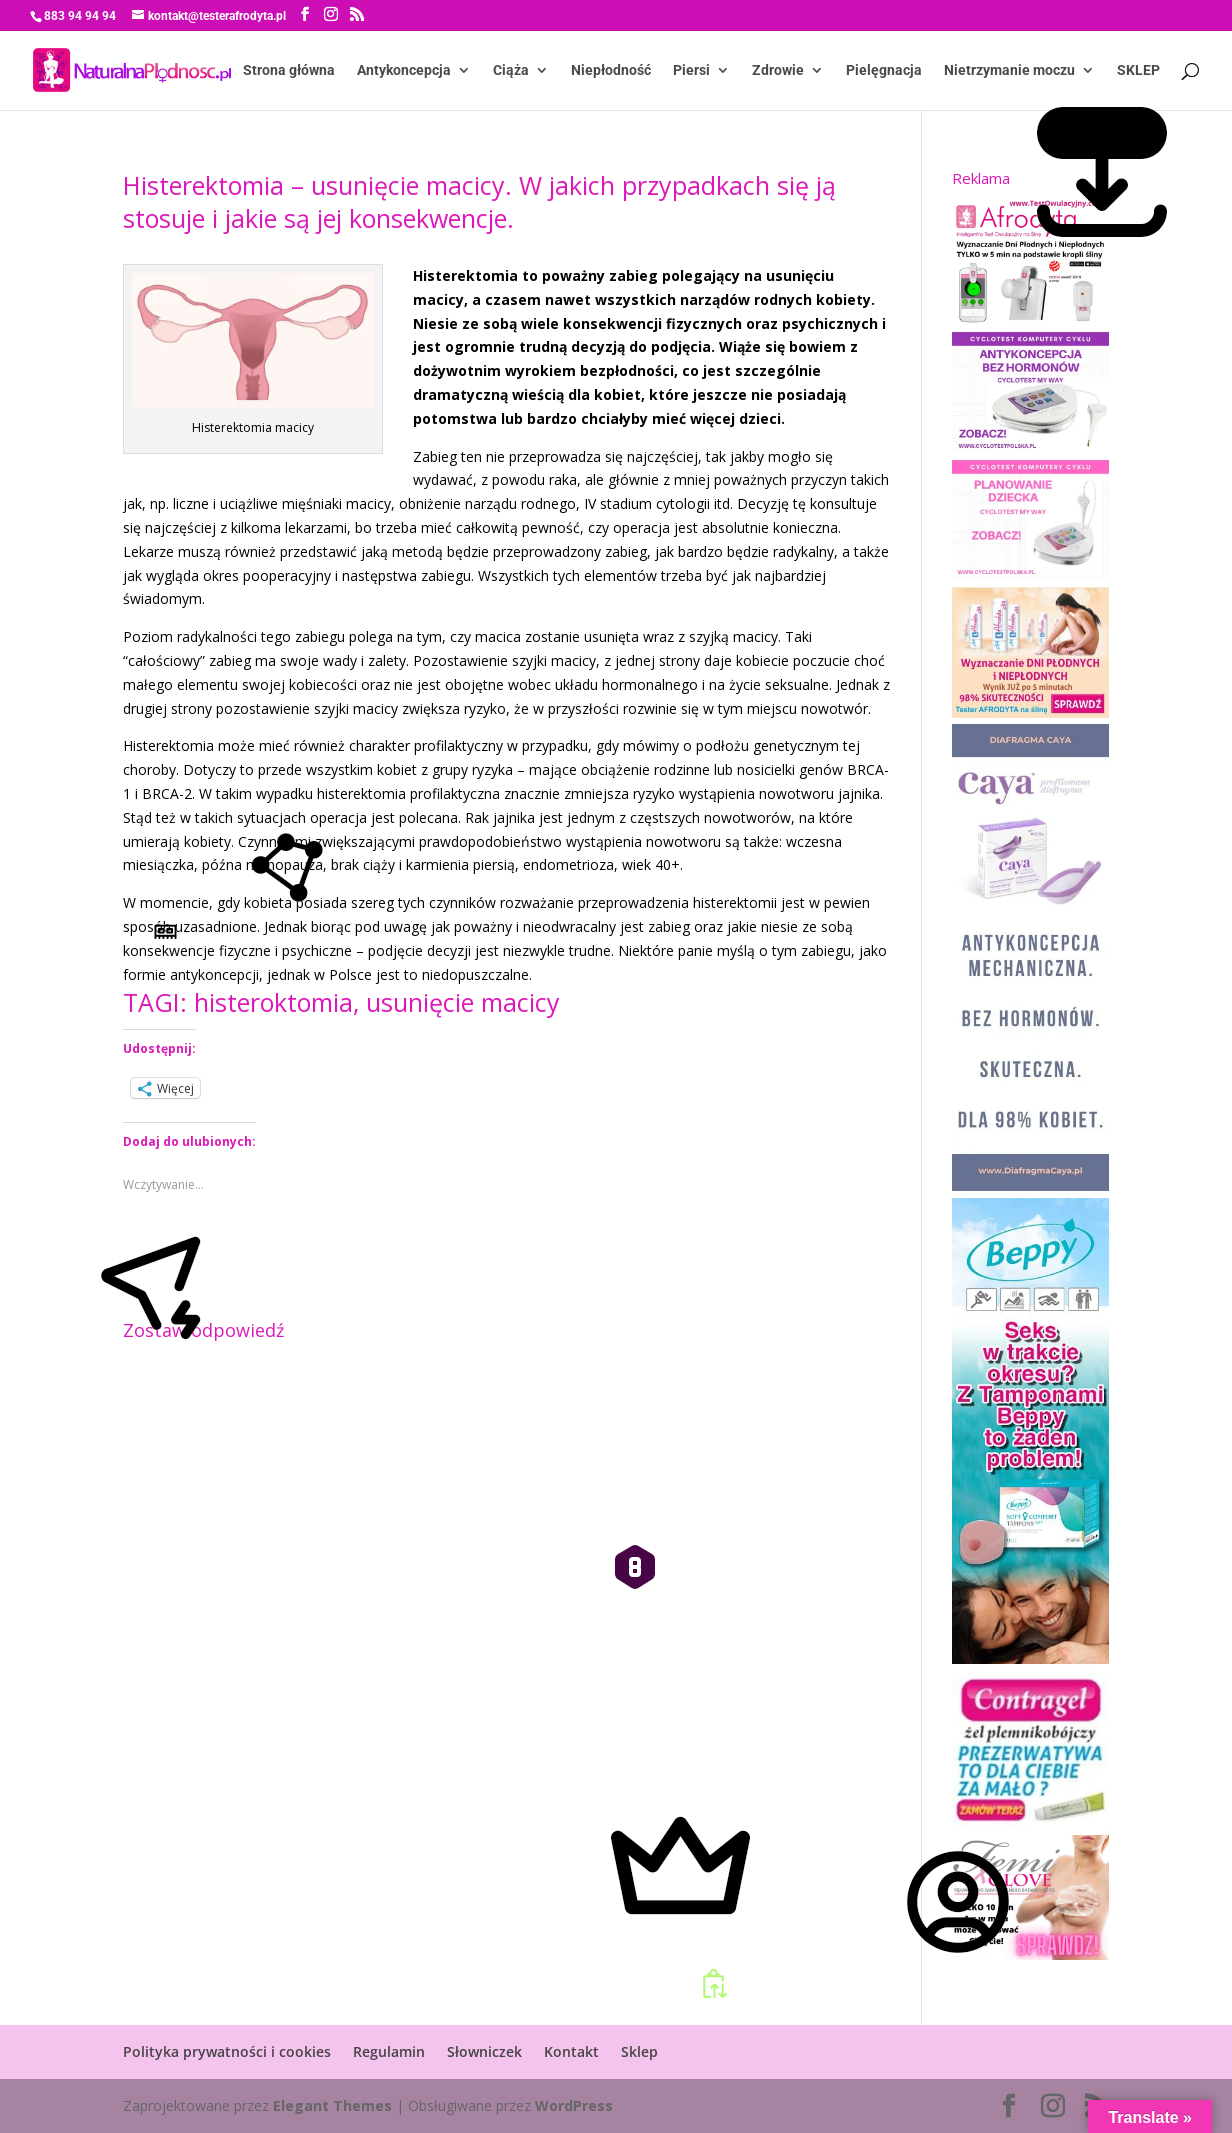 The width and height of the screenshot is (1232, 2133). Describe the element at coordinates (288, 867) in the screenshot. I see `create a polygon or shape` at that location.